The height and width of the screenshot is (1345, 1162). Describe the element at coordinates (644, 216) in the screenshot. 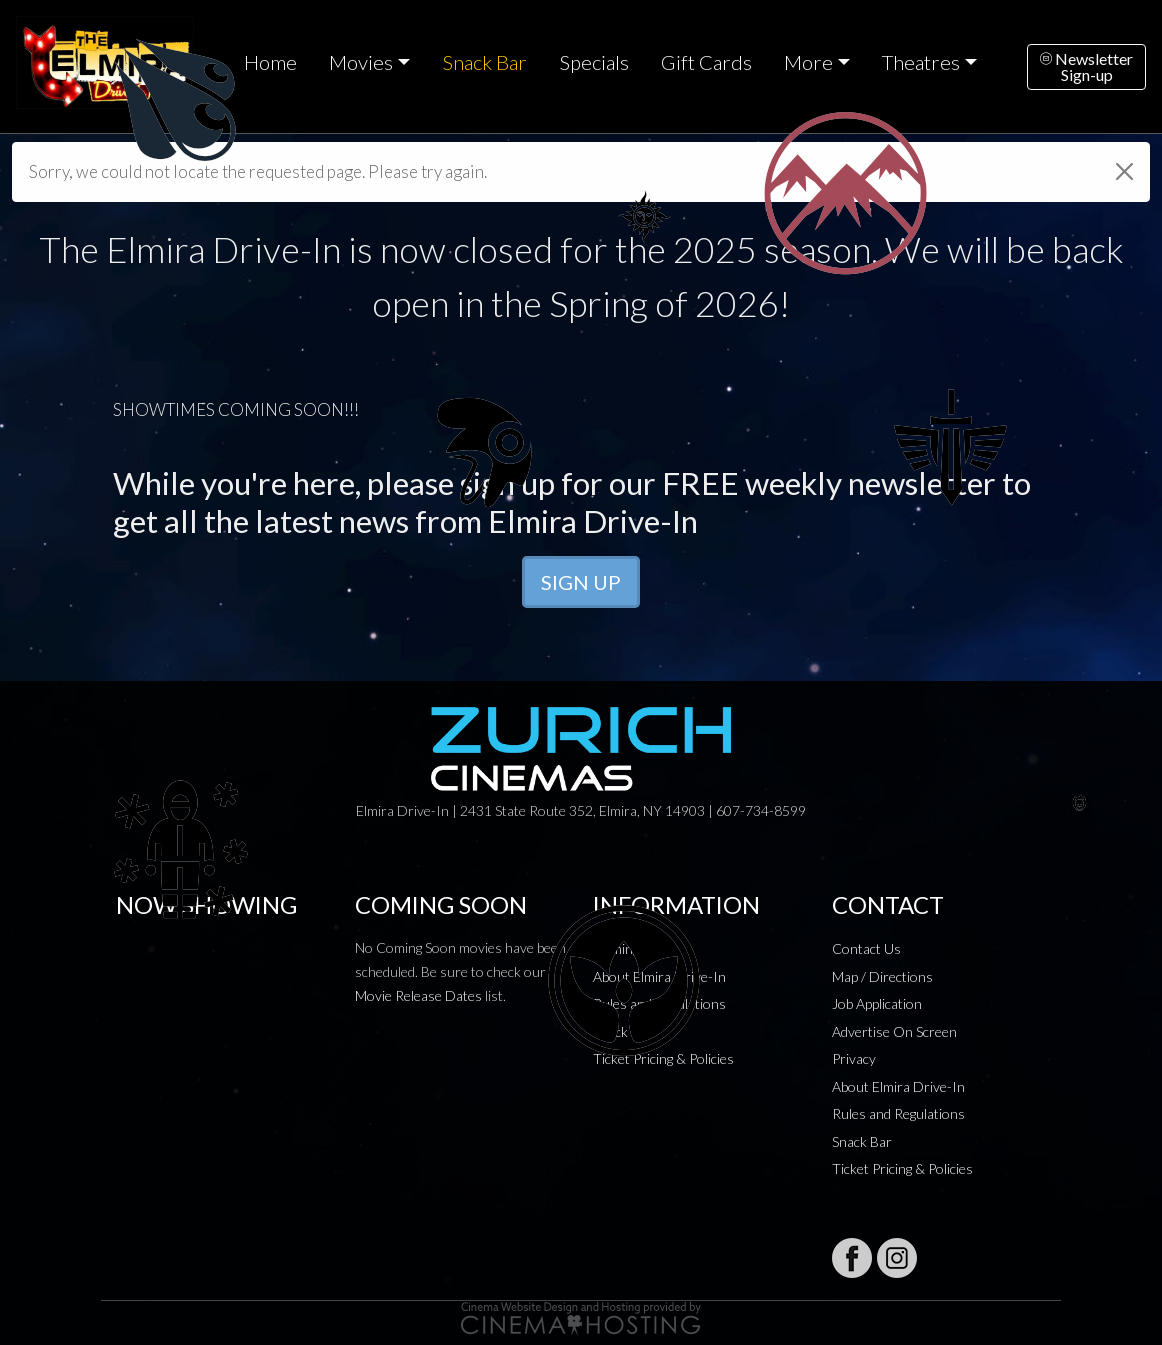

I see `decorative sun emblem for fantasy or medieval-themed game interface` at that location.